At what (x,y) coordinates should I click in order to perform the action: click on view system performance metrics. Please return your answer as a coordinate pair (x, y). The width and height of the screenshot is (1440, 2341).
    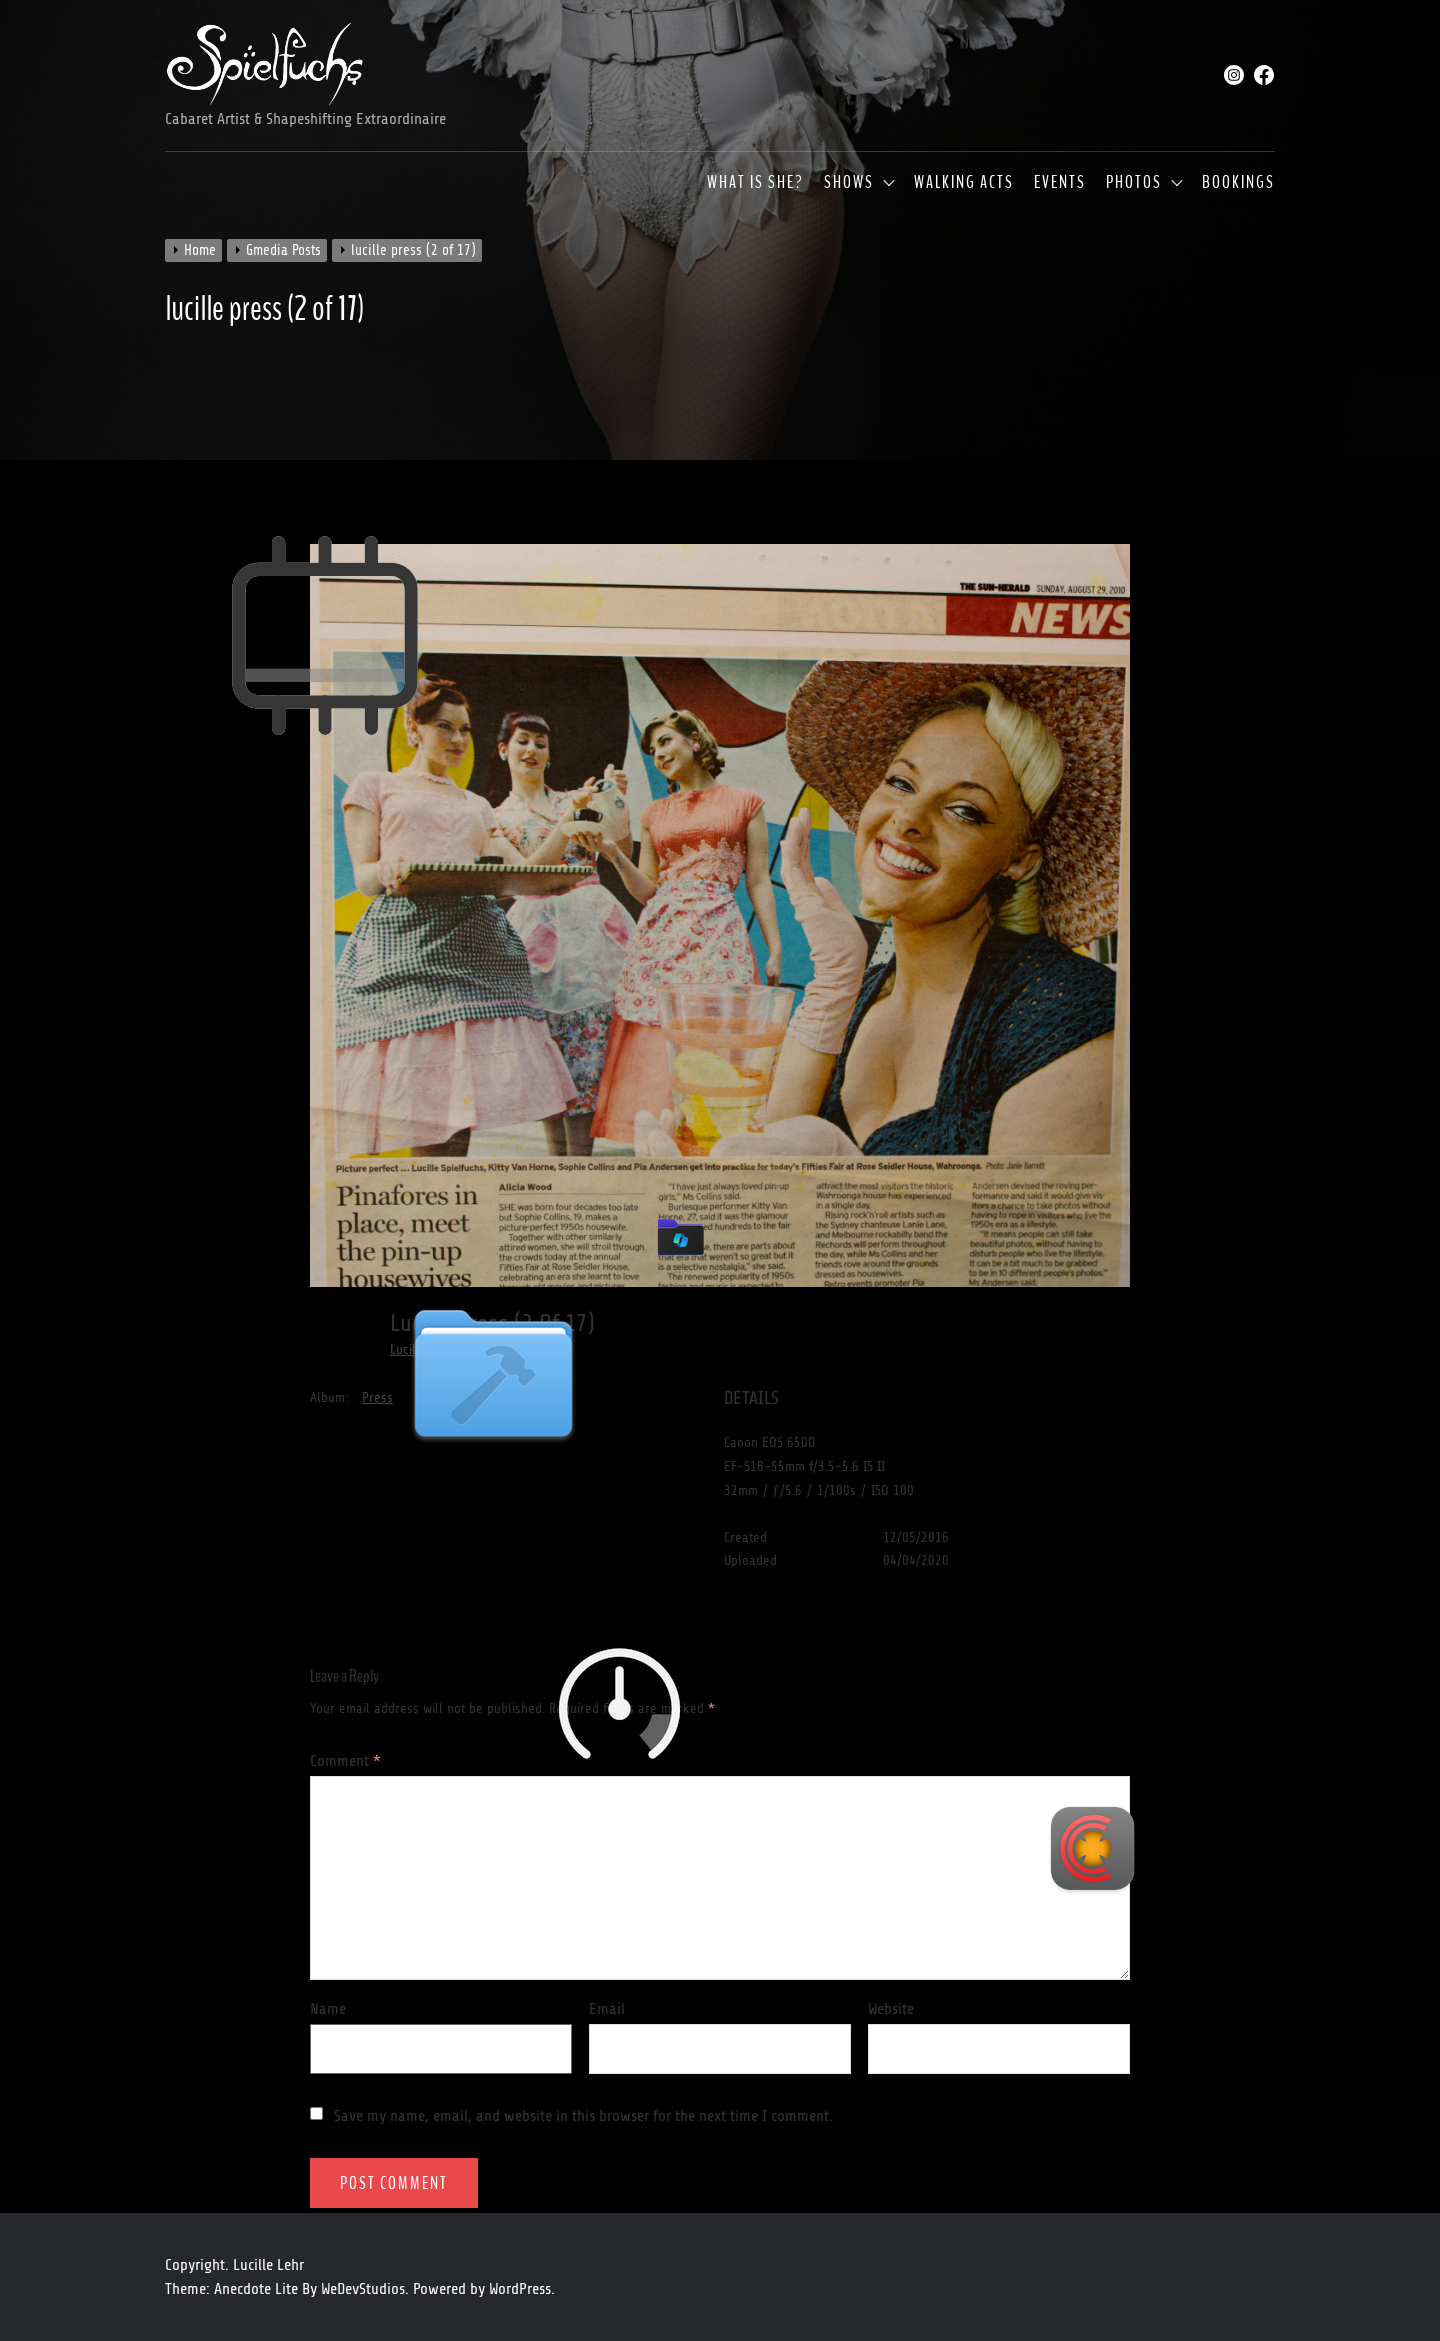
    Looking at the image, I should click on (619, 1703).